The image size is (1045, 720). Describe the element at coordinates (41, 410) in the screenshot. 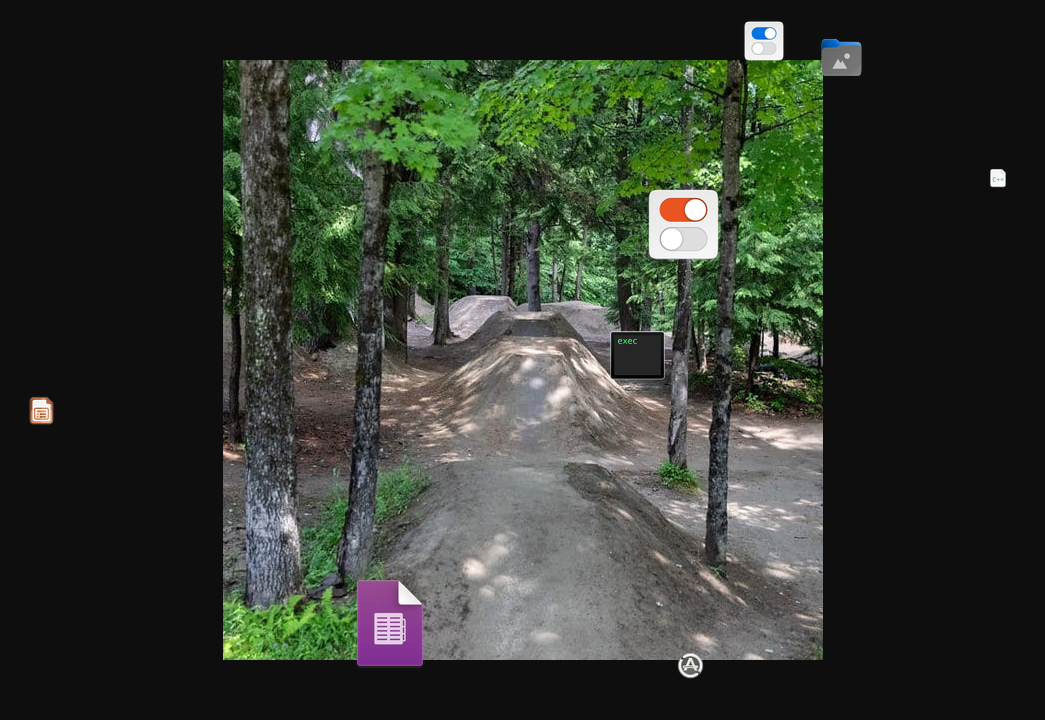

I see `libreoffice impress presentation file` at that location.